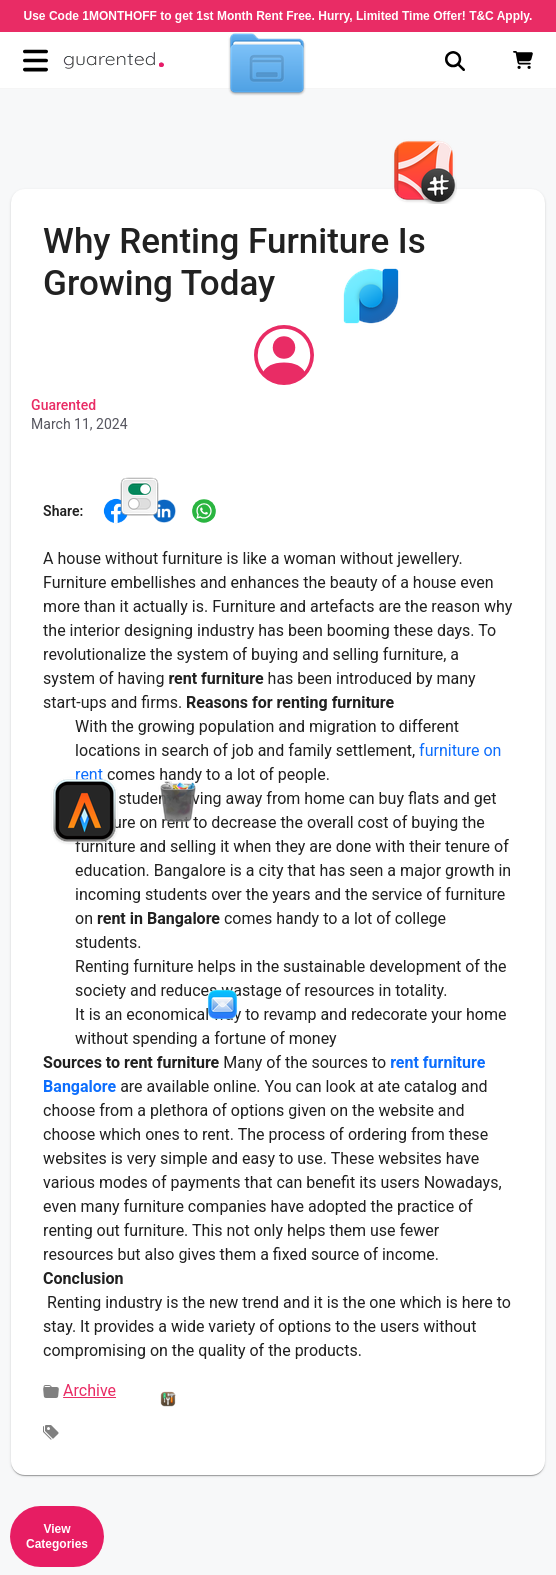 This screenshot has width=556, height=1575. Describe the element at coordinates (423, 170) in the screenshot. I see `open zathura document viewer` at that location.